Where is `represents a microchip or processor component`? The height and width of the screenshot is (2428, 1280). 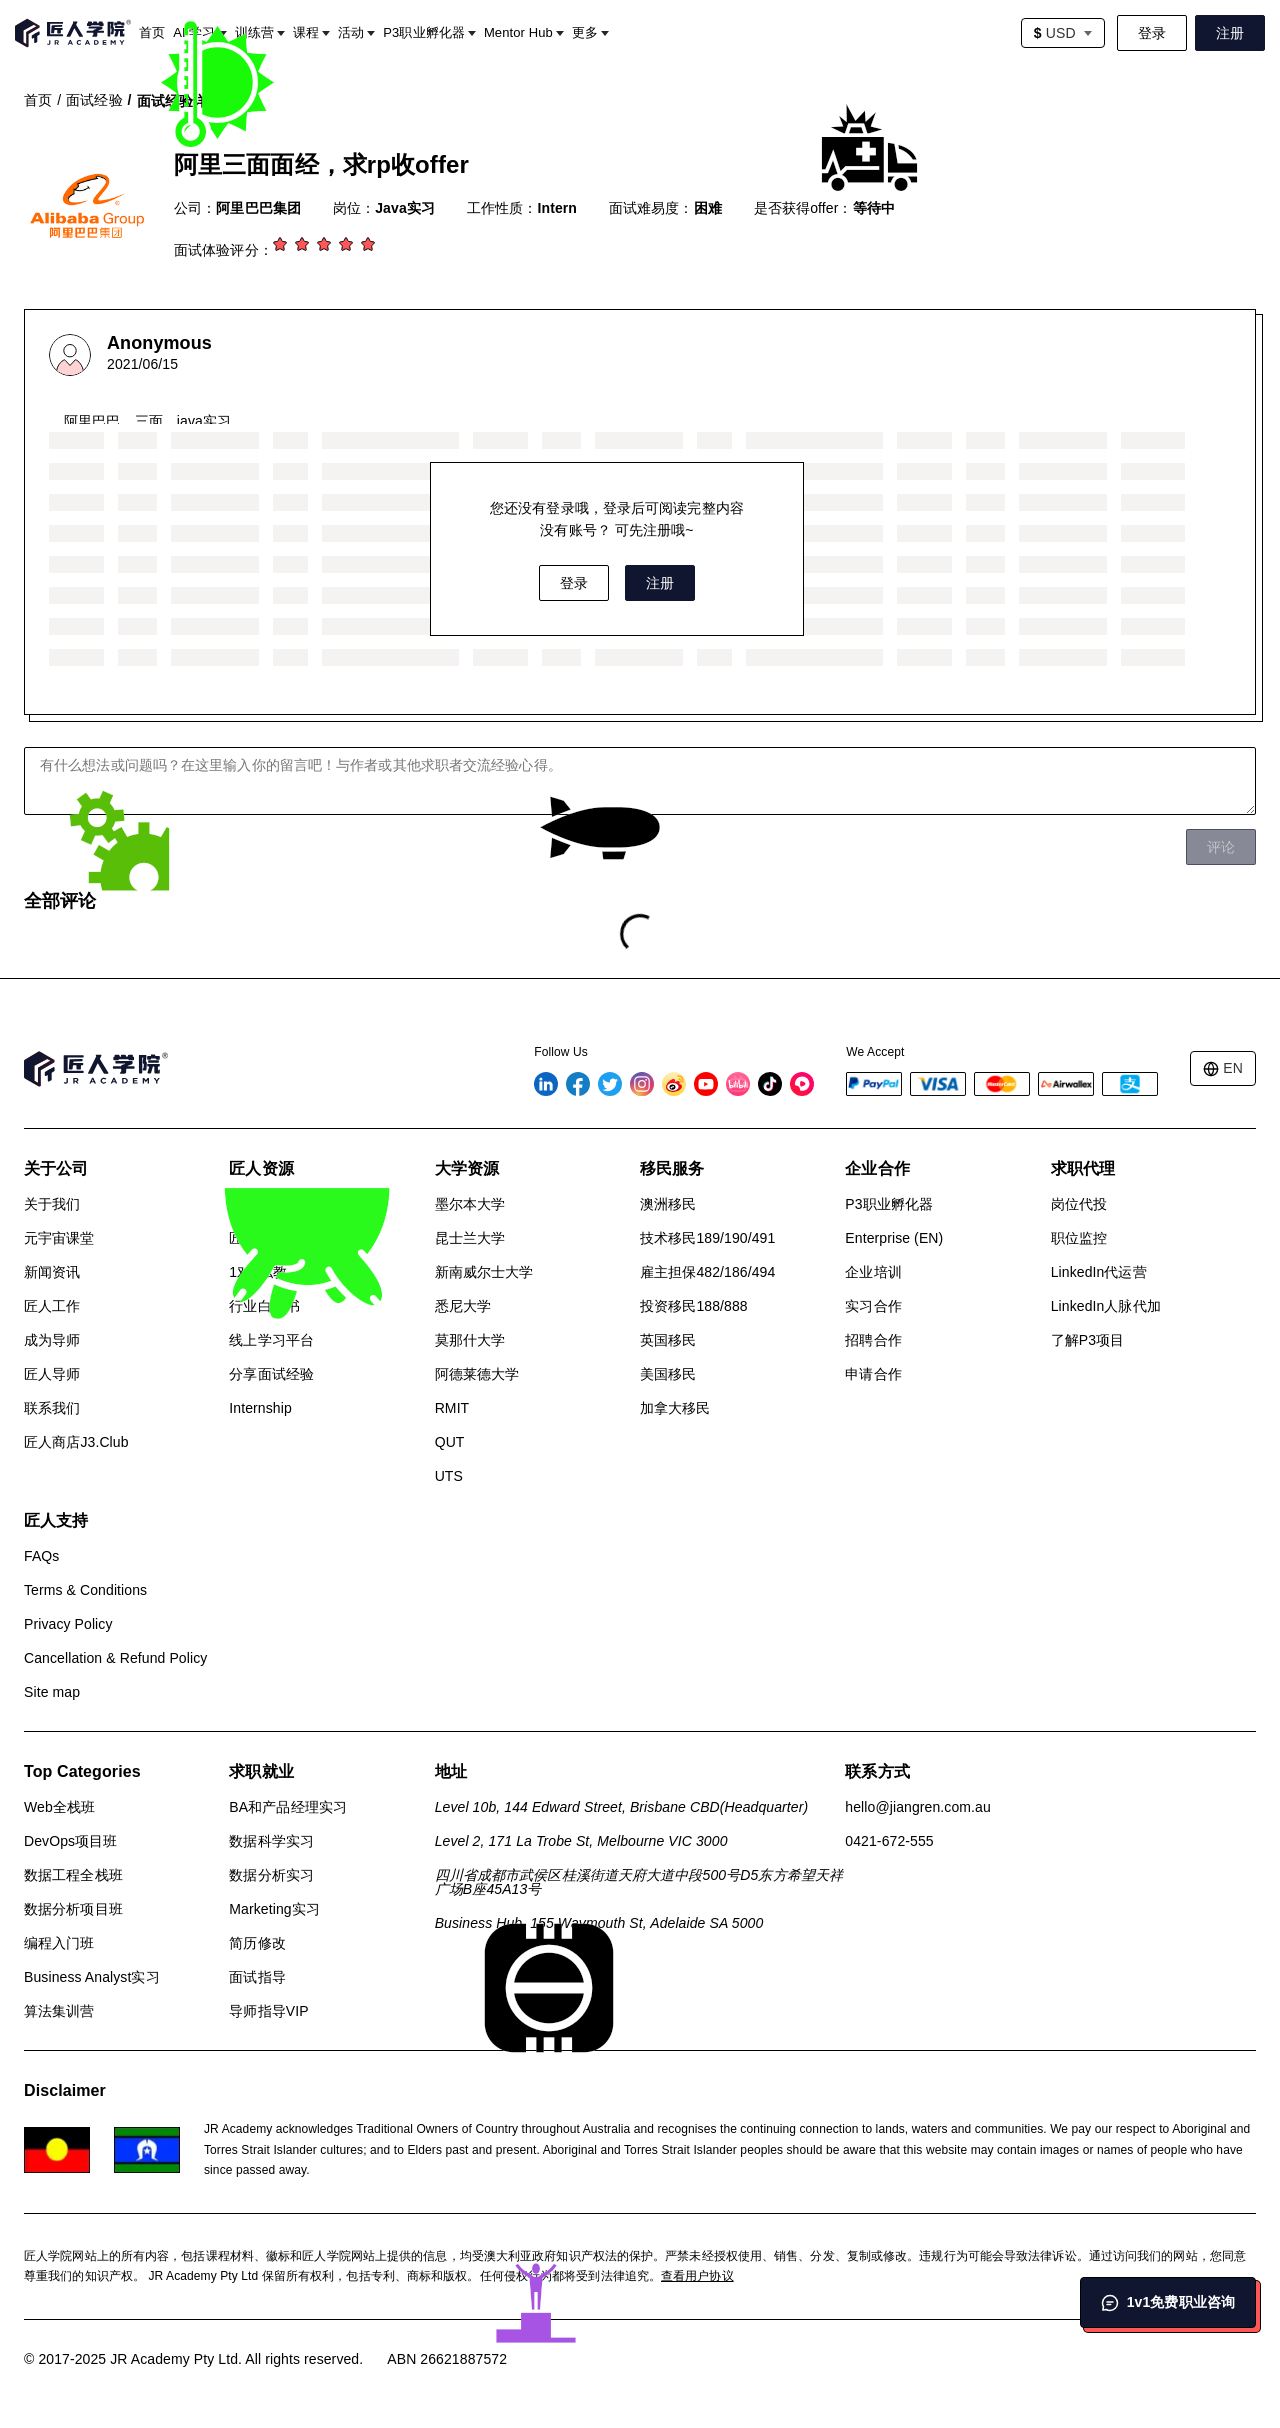 represents a microchip or processor component is located at coordinates (549, 1988).